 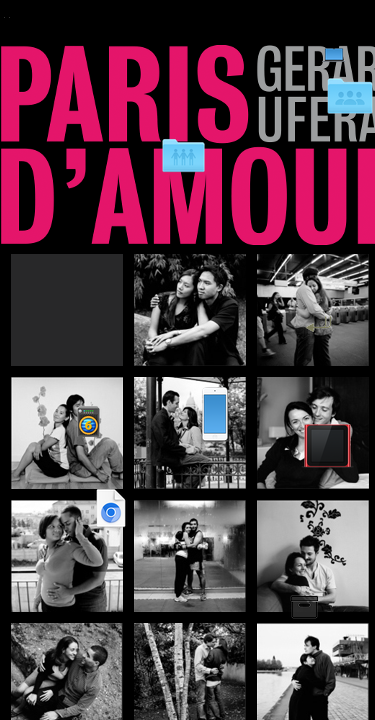 I want to click on represents a connected iPod nano device, so click(x=327, y=445).